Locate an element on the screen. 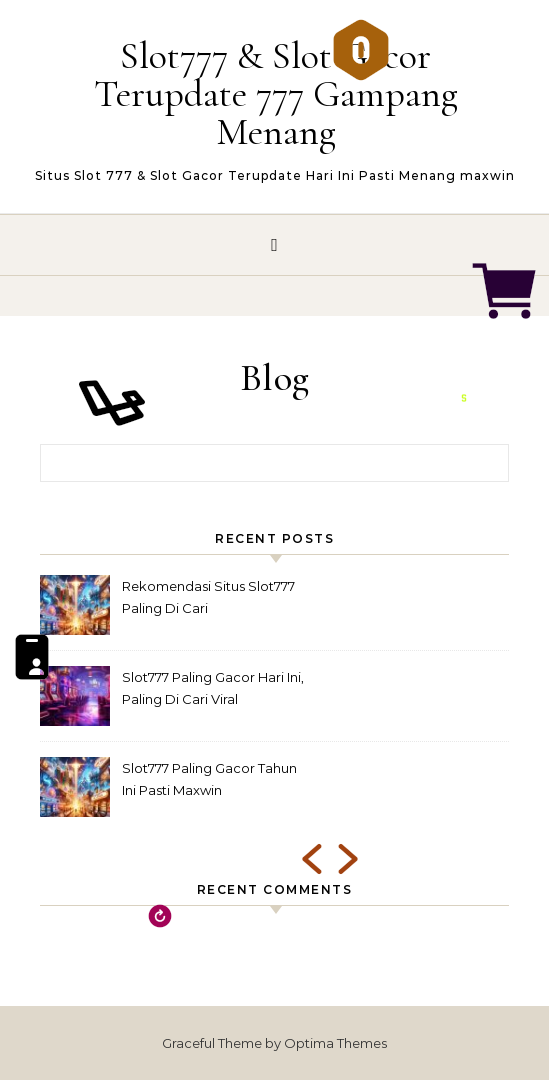 The height and width of the screenshot is (1080, 549). view your profile or ID information is located at coordinates (32, 657).